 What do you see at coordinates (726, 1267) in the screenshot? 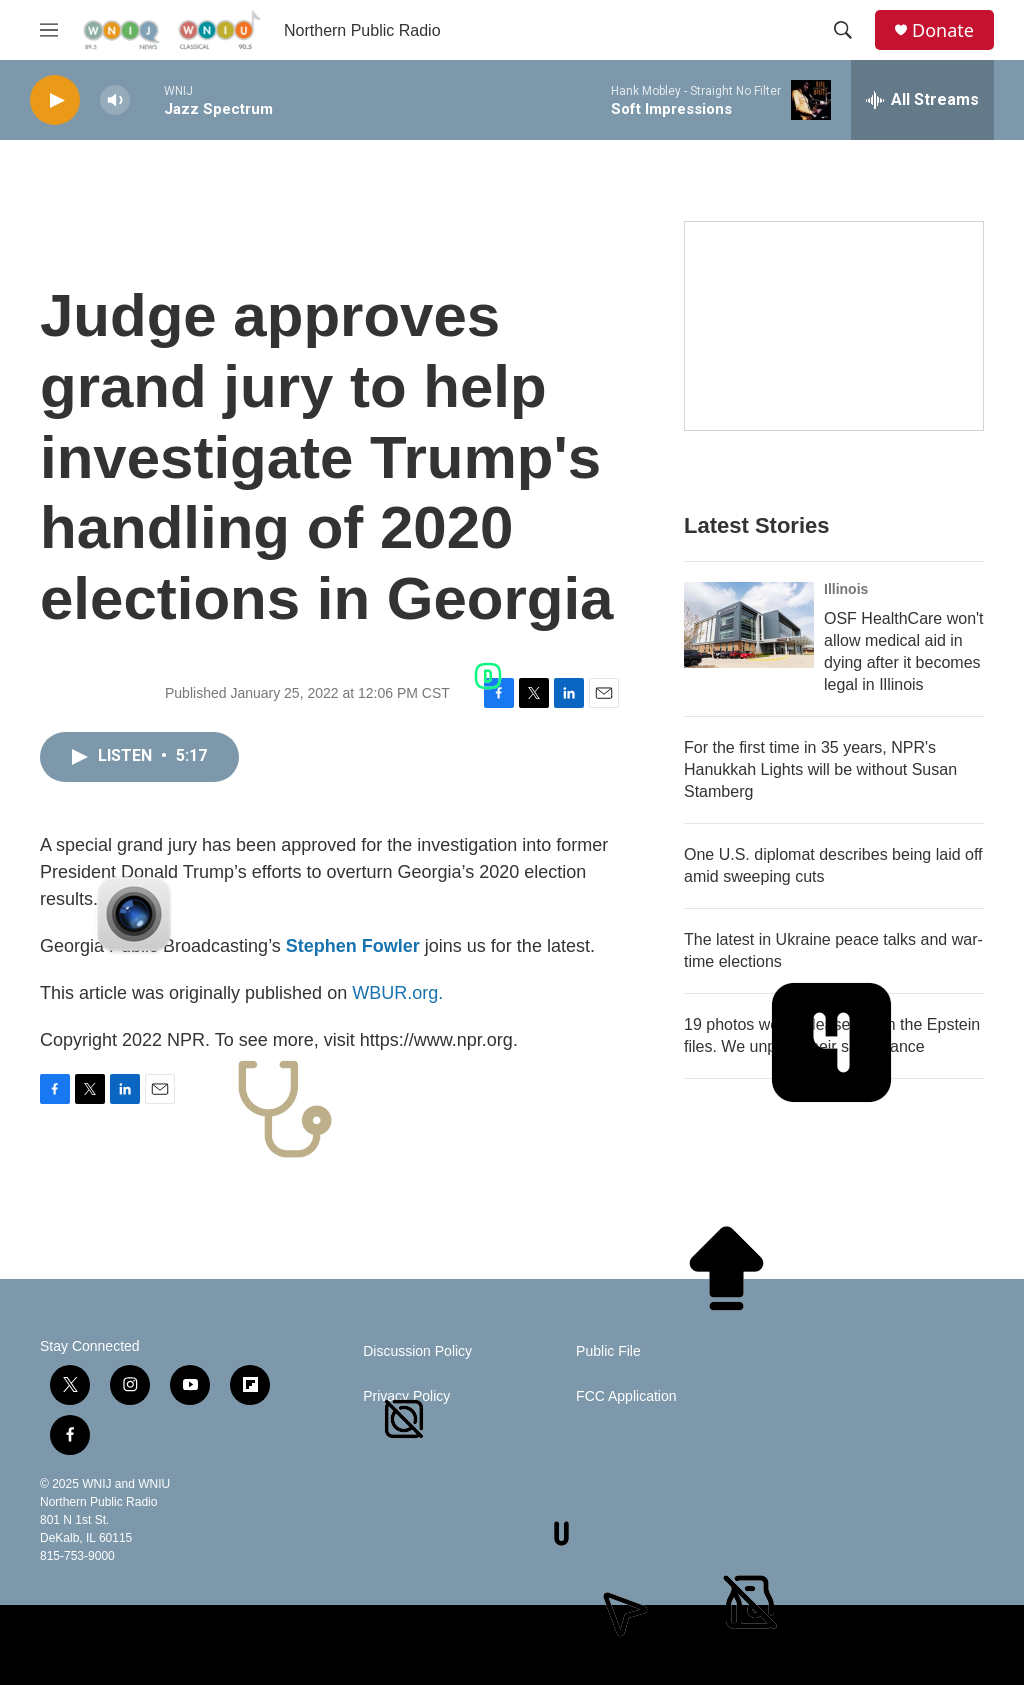
I see `upload a file or document` at bounding box center [726, 1267].